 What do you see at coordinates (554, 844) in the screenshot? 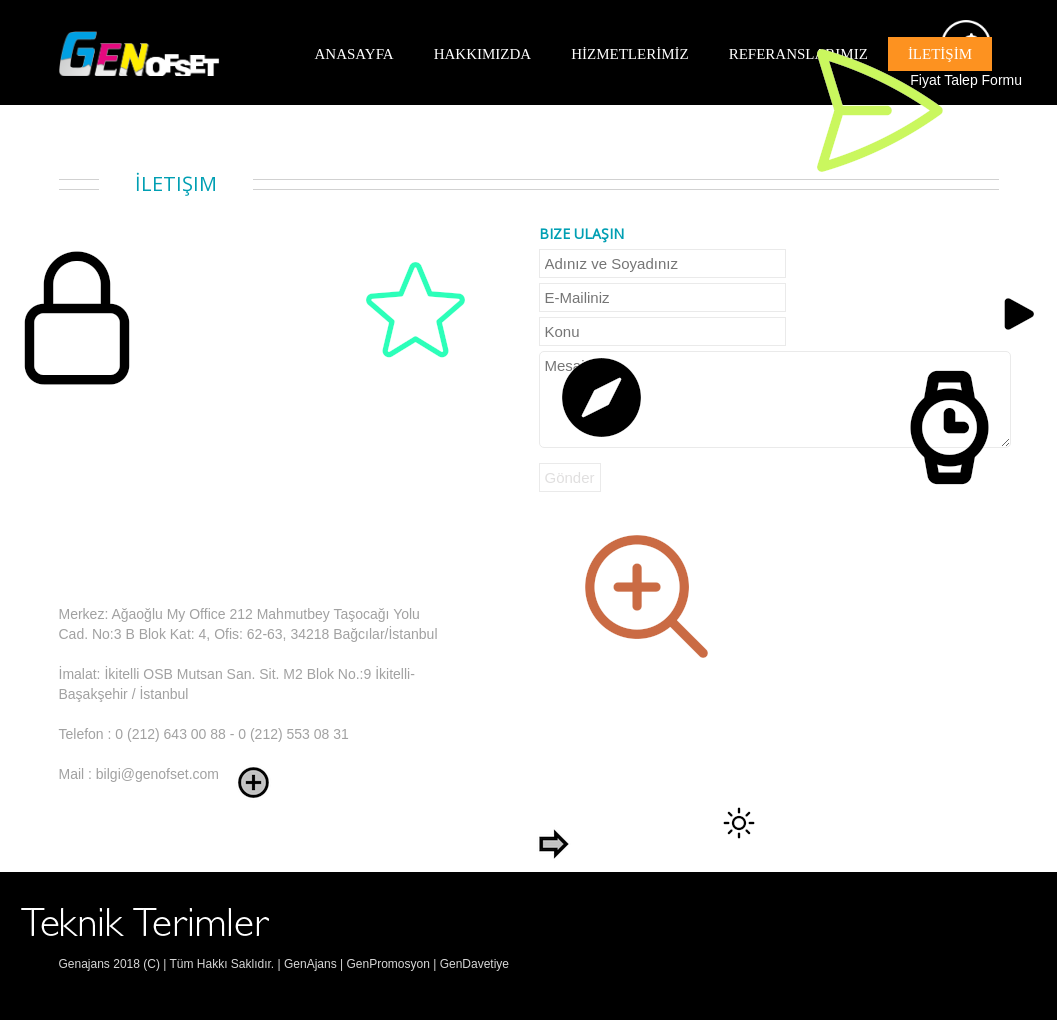
I see `forward an email or message` at bounding box center [554, 844].